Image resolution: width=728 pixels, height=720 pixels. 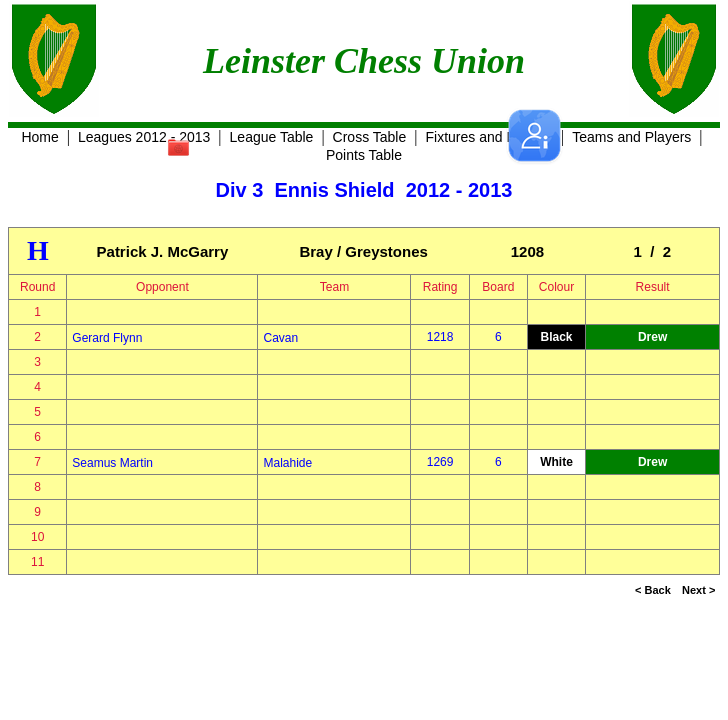 I want to click on manage connected online accounts, so click(x=534, y=136).